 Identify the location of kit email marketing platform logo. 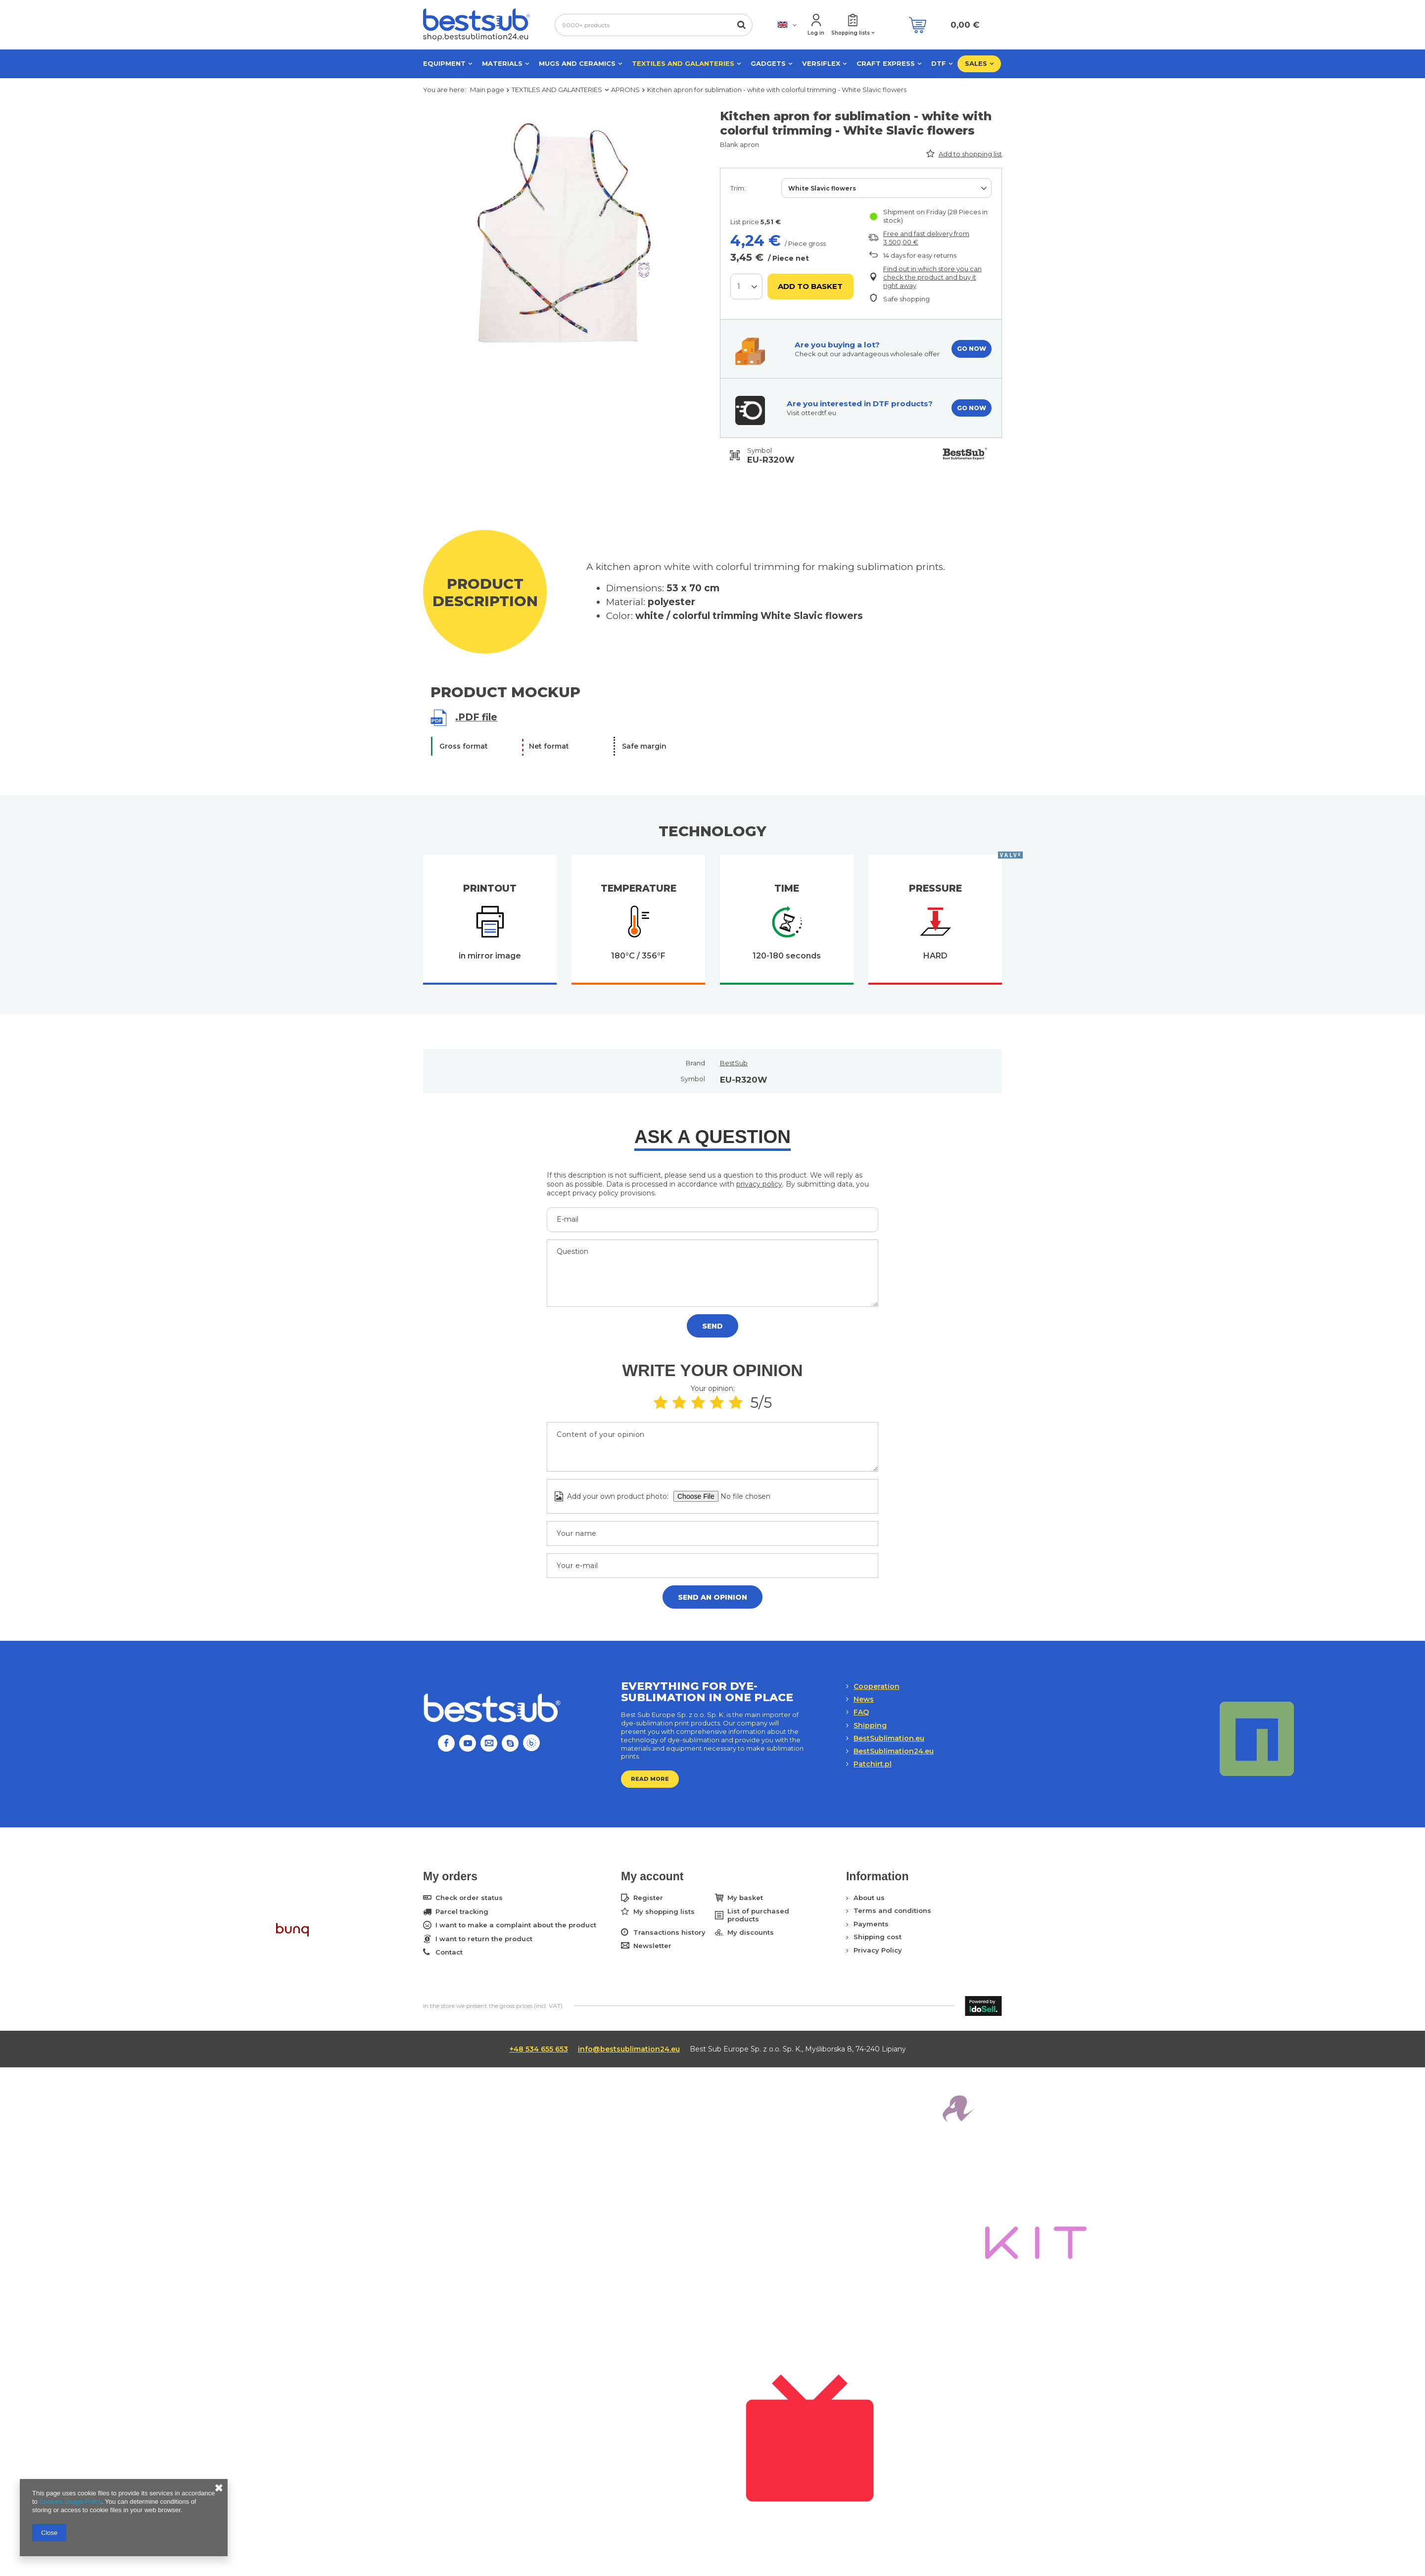
(1036, 2242).